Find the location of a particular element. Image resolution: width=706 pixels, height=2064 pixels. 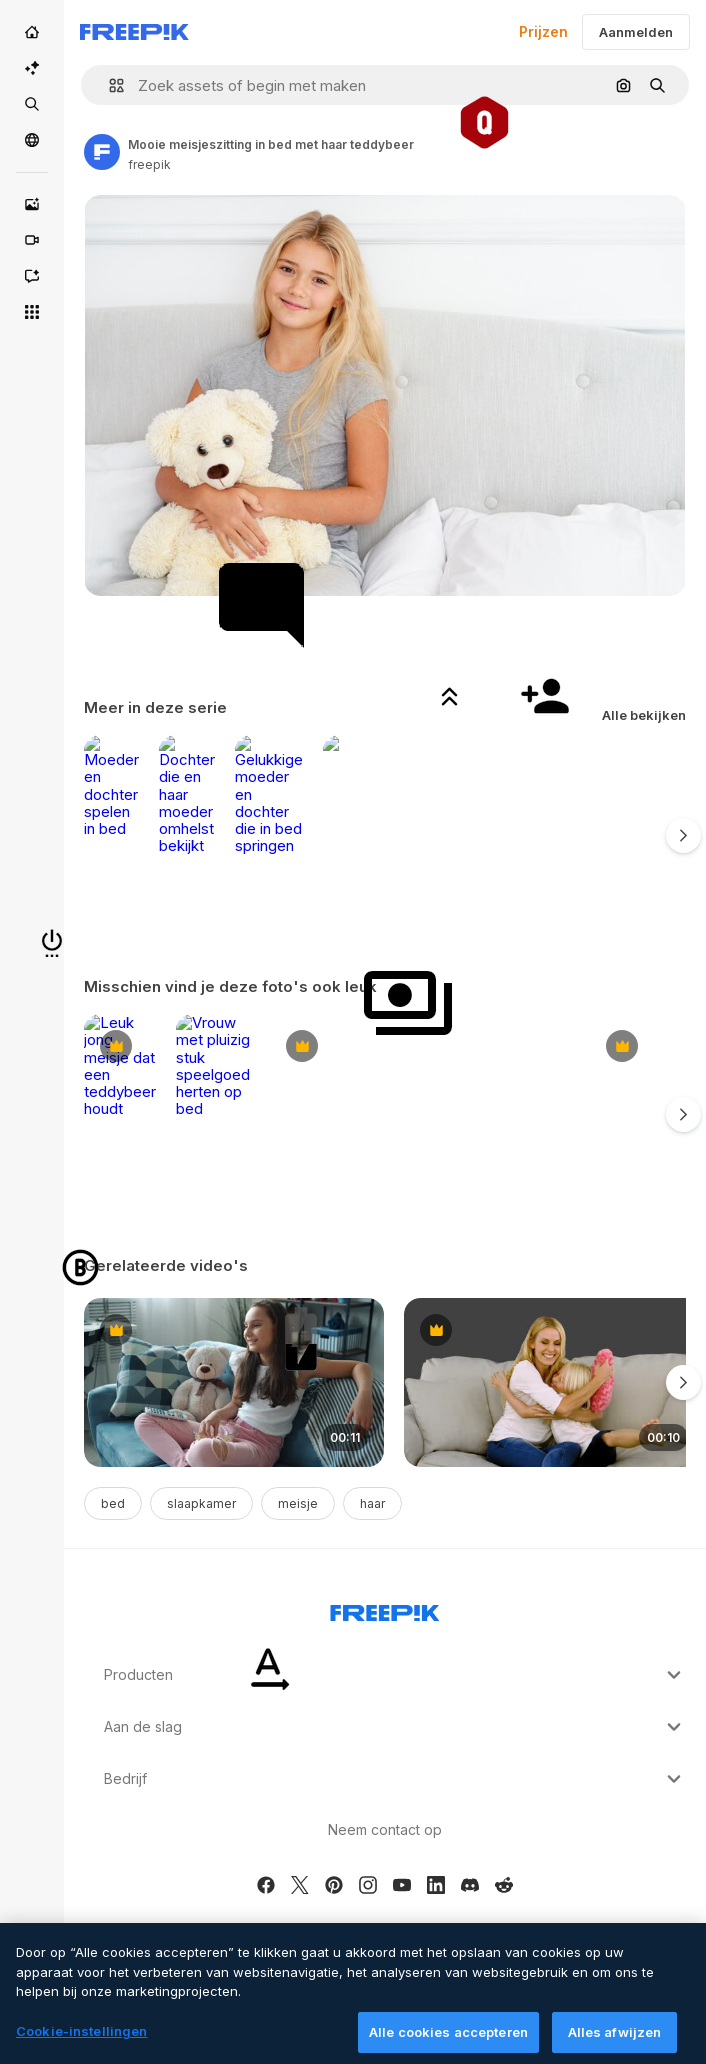

access power settings is located at coordinates (52, 942).